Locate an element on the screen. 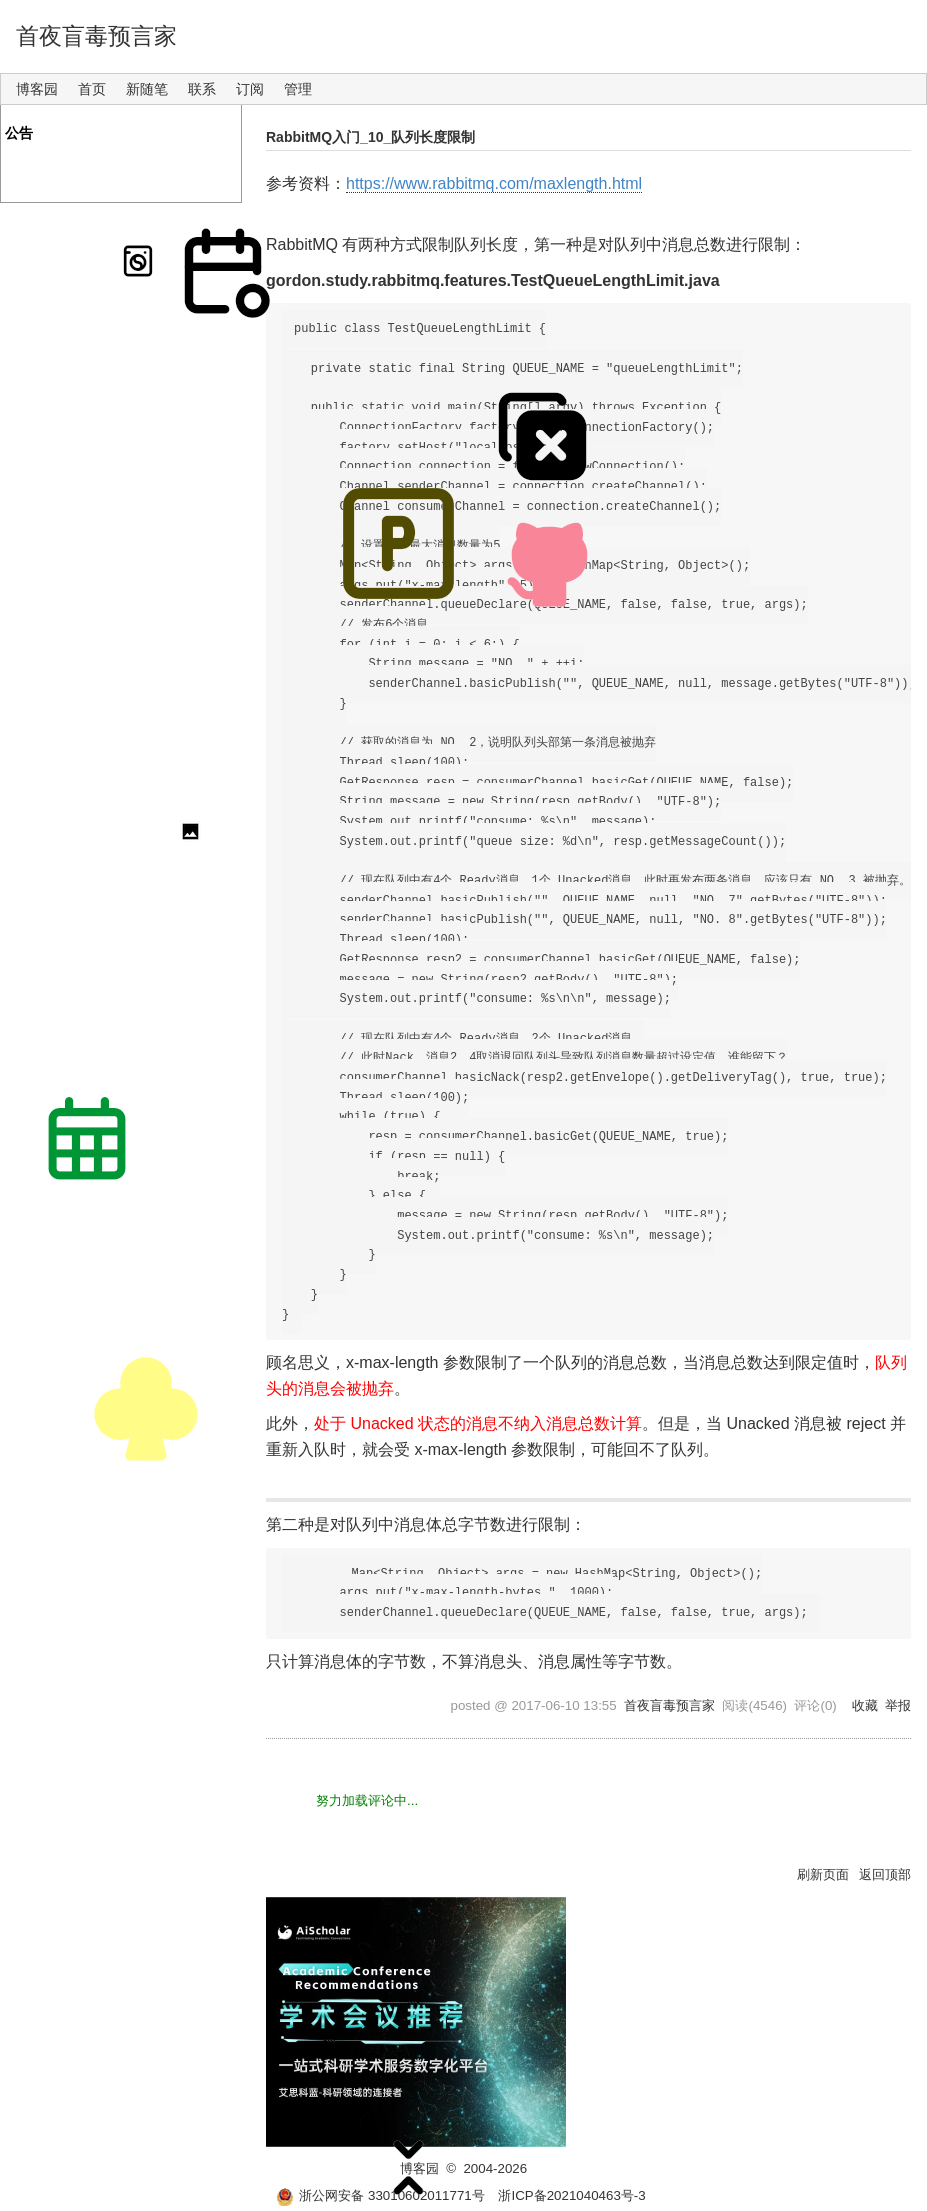 The width and height of the screenshot is (927, 2211). view GitHub profile or repository is located at coordinates (549, 564).